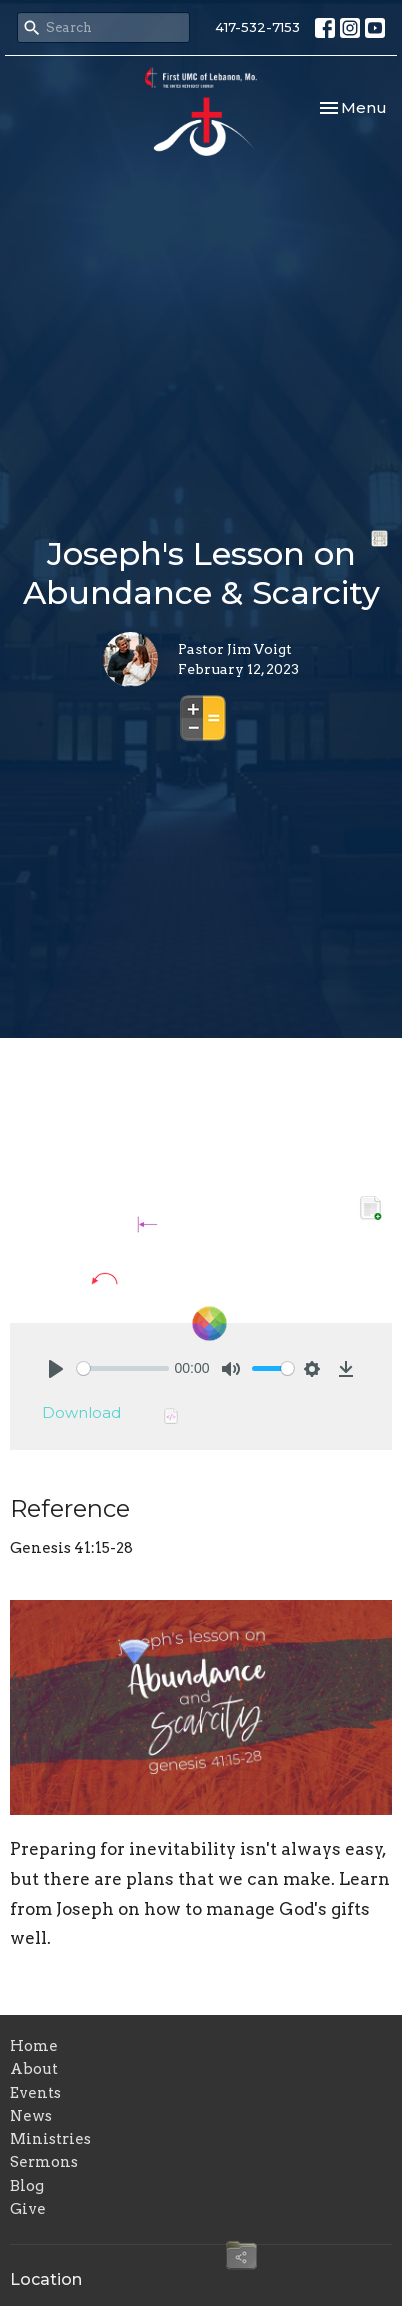  Describe the element at coordinates (379, 538) in the screenshot. I see `open the sudoku puzzle game` at that location.